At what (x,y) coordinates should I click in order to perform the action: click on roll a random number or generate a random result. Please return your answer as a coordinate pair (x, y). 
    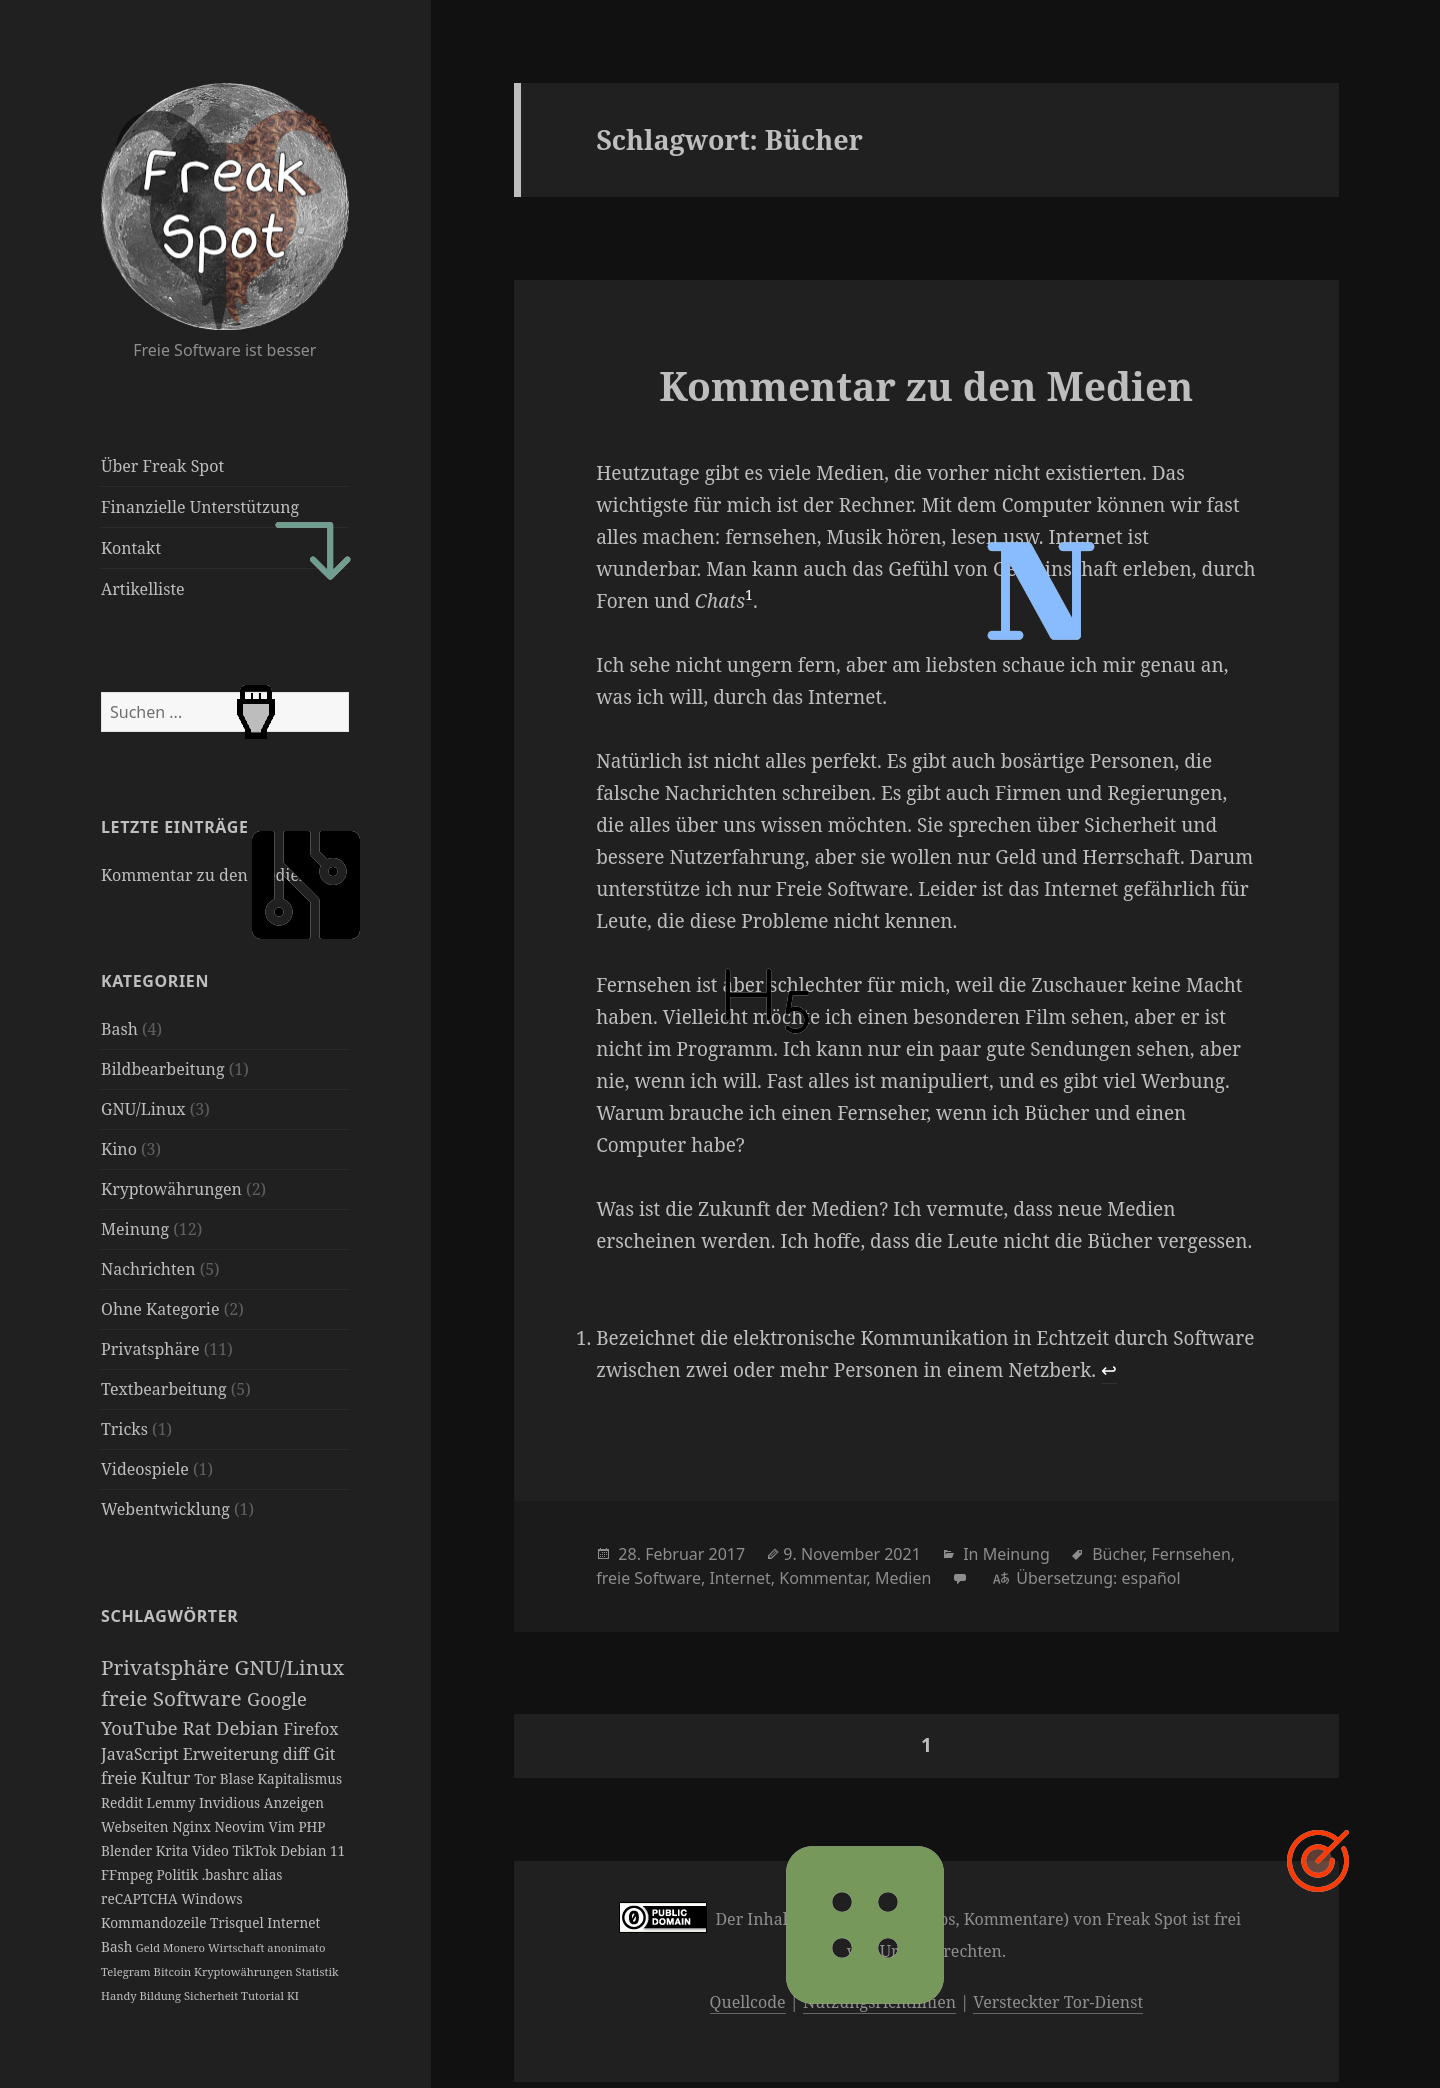
    Looking at the image, I should click on (865, 1925).